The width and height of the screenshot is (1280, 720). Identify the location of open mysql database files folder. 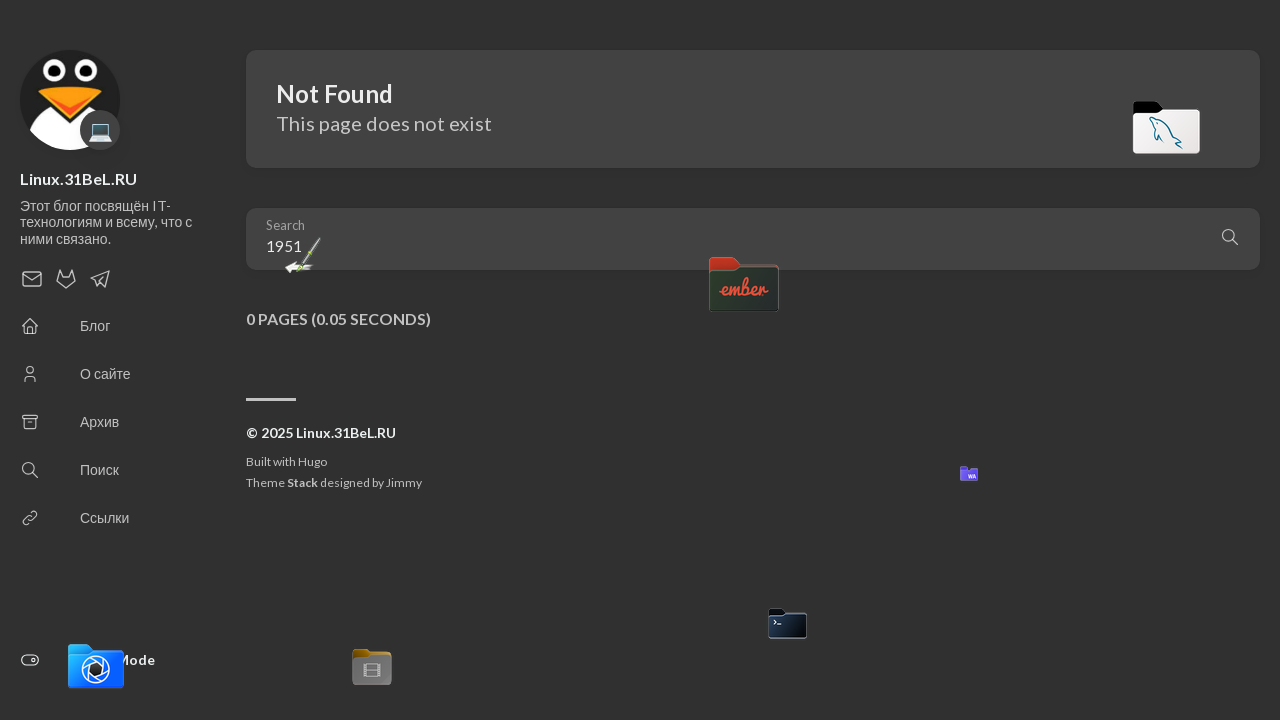
(1166, 129).